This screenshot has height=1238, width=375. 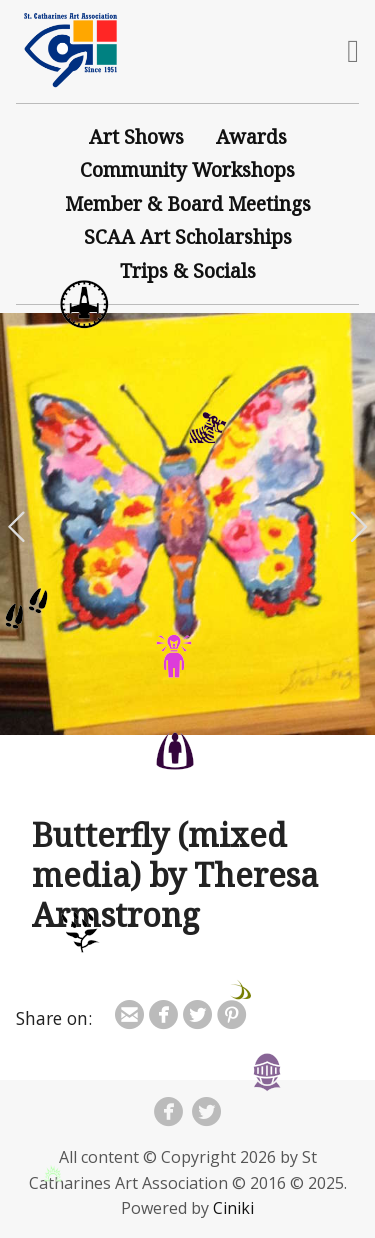 What do you see at coordinates (26, 608) in the screenshot?
I see `track wildlife or animal sightings` at bounding box center [26, 608].